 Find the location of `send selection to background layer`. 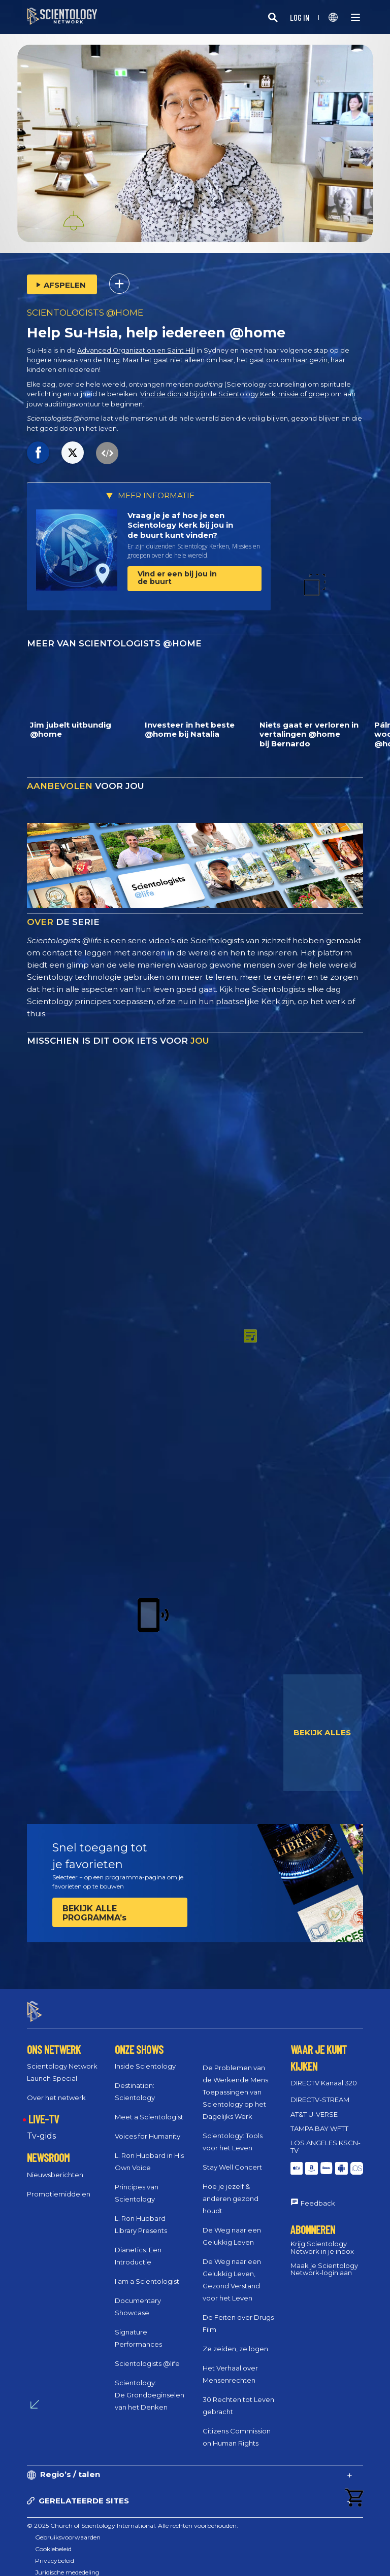

send selection to background layer is located at coordinates (314, 585).